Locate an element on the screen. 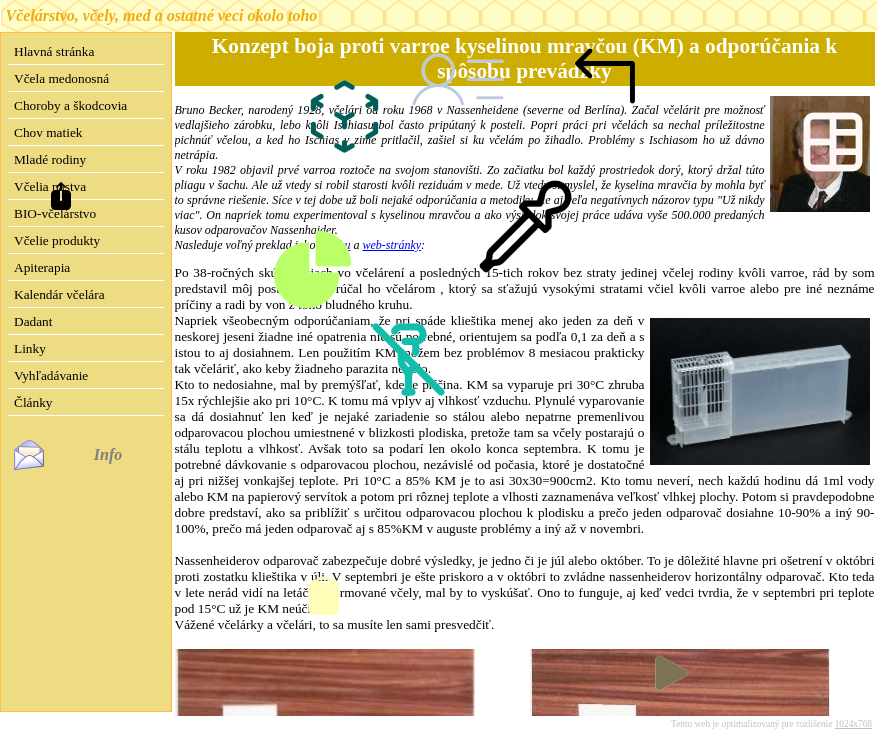 This screenshot has width=877, height=736. view user list or directory is located at coordinates (456, 79).